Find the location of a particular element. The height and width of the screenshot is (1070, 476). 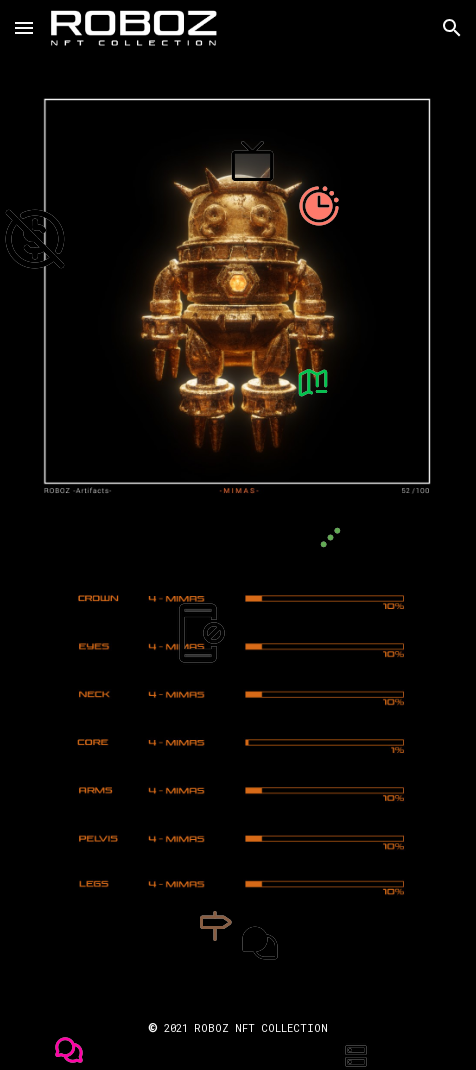

access TV or video streaming features is located at coordinates (252, 163).